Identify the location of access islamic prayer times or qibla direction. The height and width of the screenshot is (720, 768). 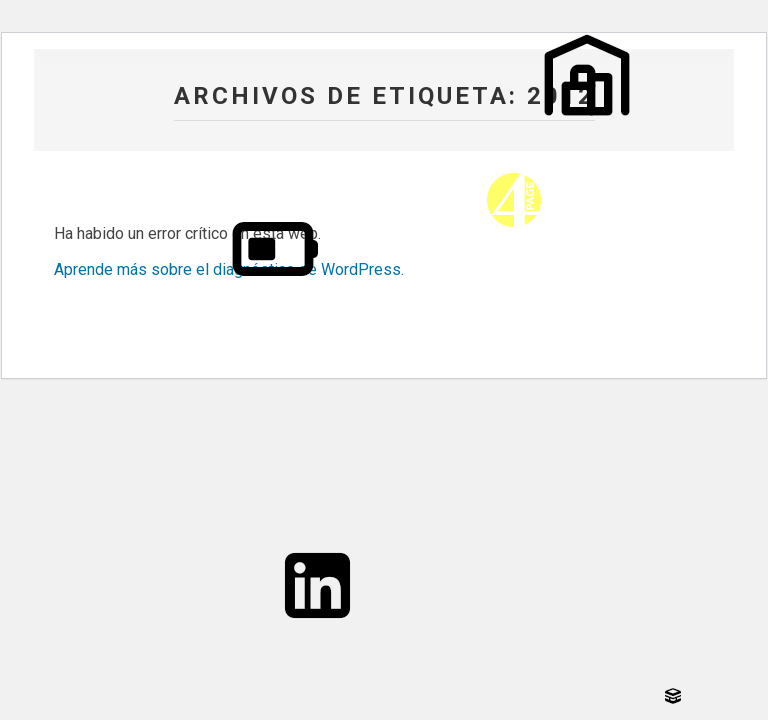
(673, 696).